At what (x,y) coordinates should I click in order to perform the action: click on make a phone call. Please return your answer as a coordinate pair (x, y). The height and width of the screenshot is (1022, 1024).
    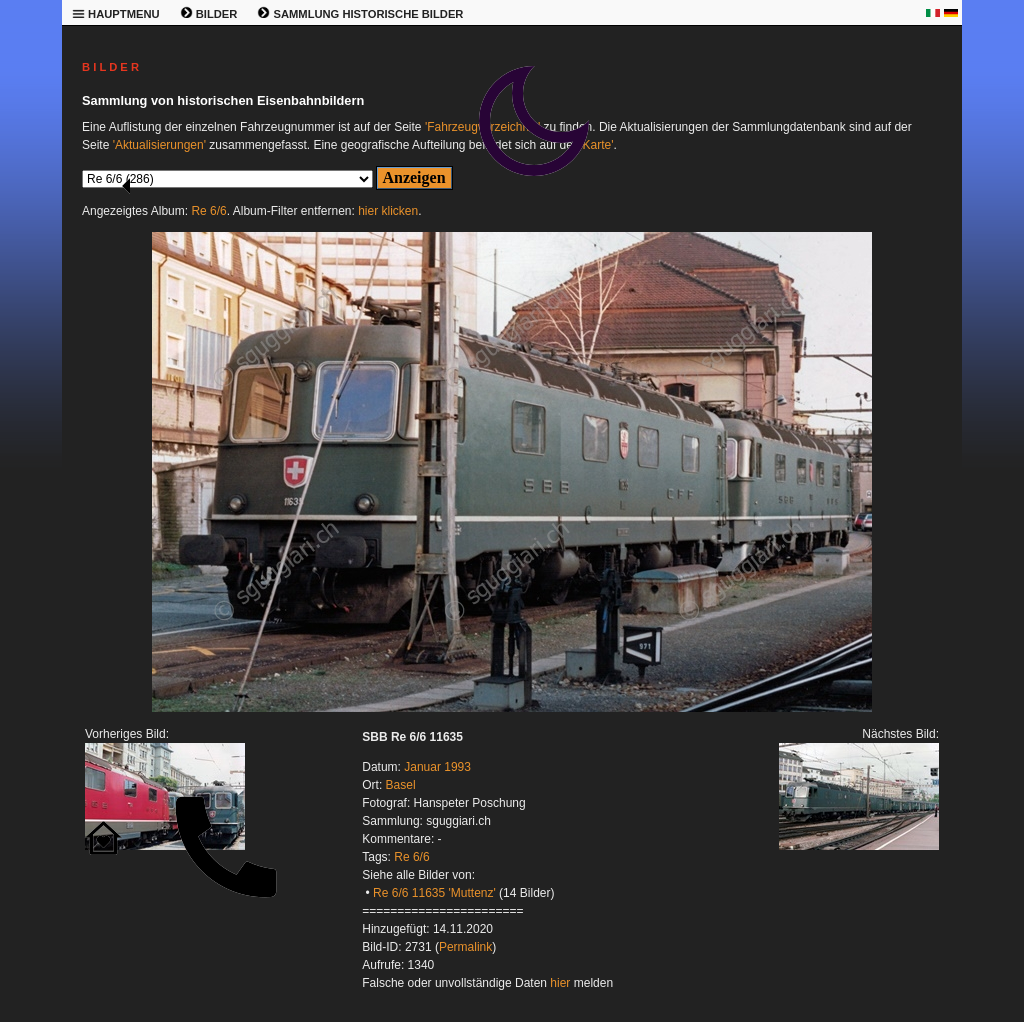
    Looking at the image, I should click on (226, 847).